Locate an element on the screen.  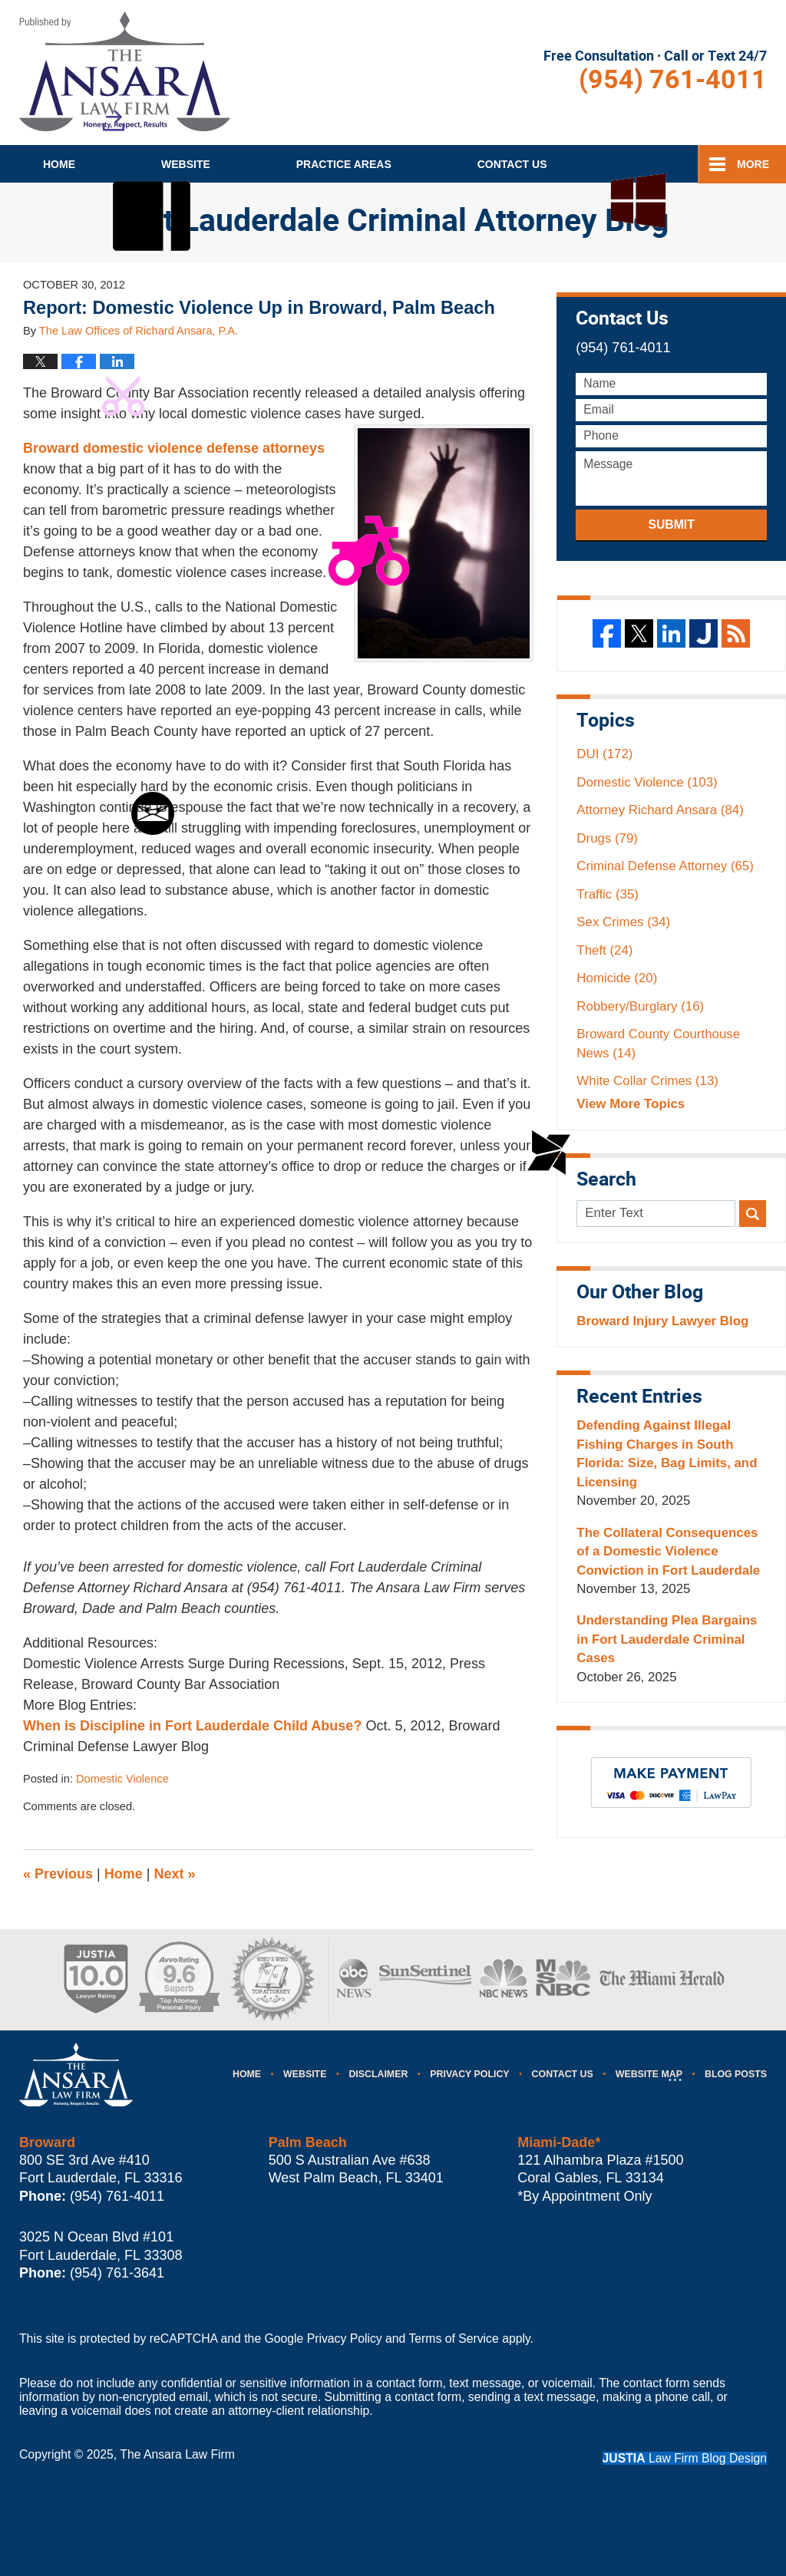
open Windows application or settings is located at coordinates (638, 200).